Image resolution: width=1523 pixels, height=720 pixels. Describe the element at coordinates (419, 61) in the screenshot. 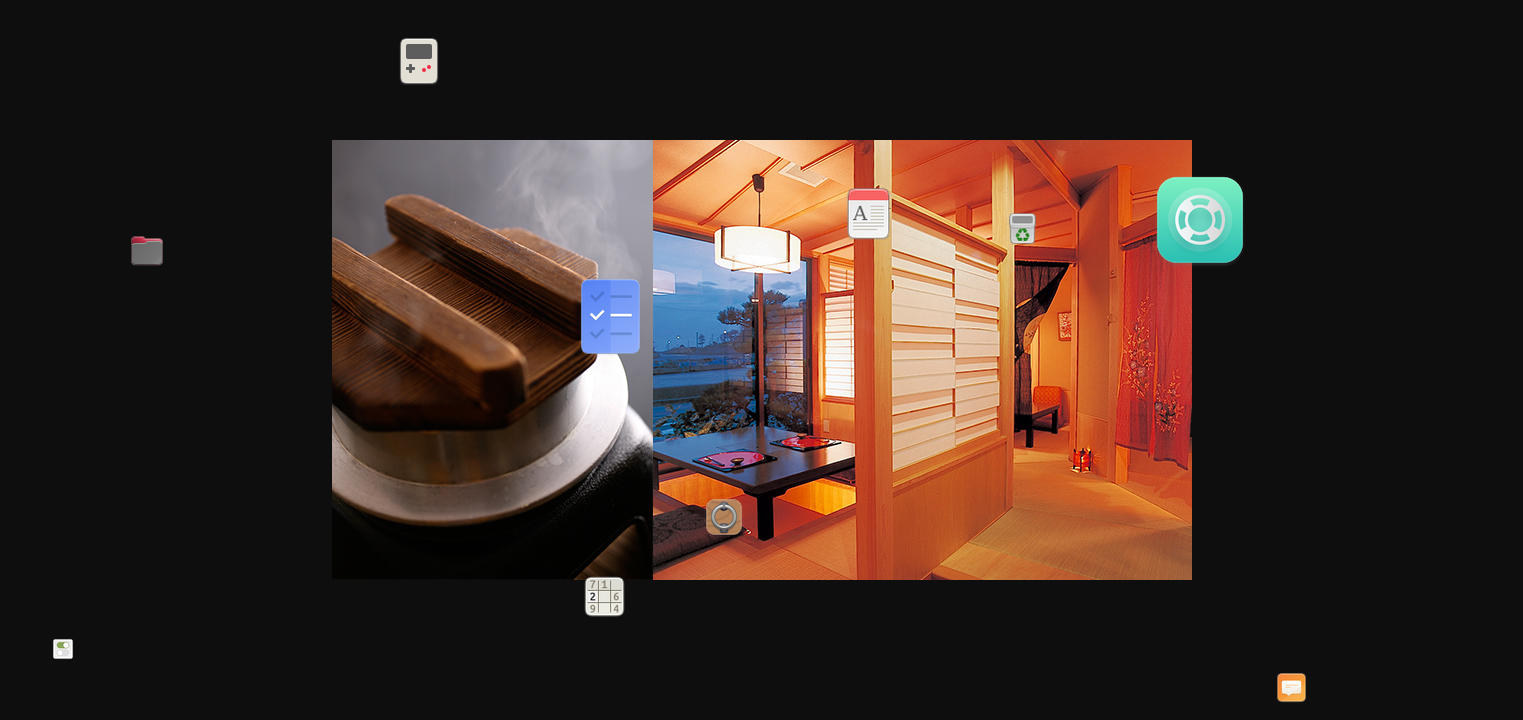

I see `open the games app or game store` at that location.